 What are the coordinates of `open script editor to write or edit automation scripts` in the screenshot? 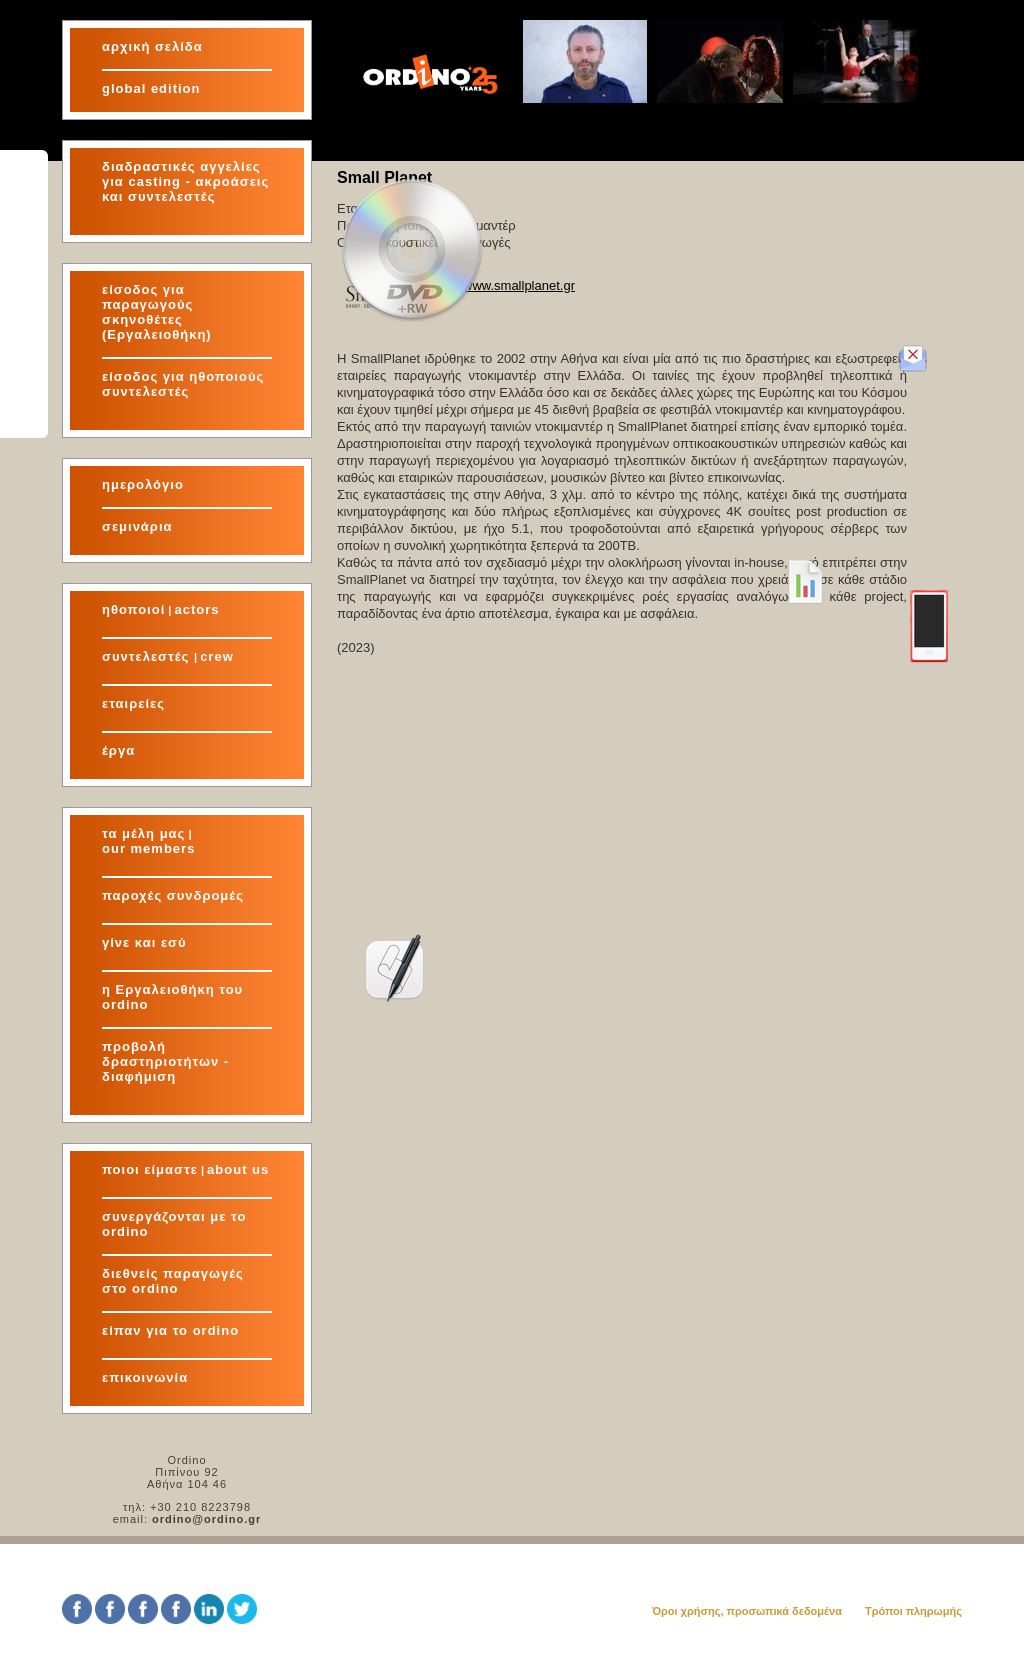 It's located at (394, 969).